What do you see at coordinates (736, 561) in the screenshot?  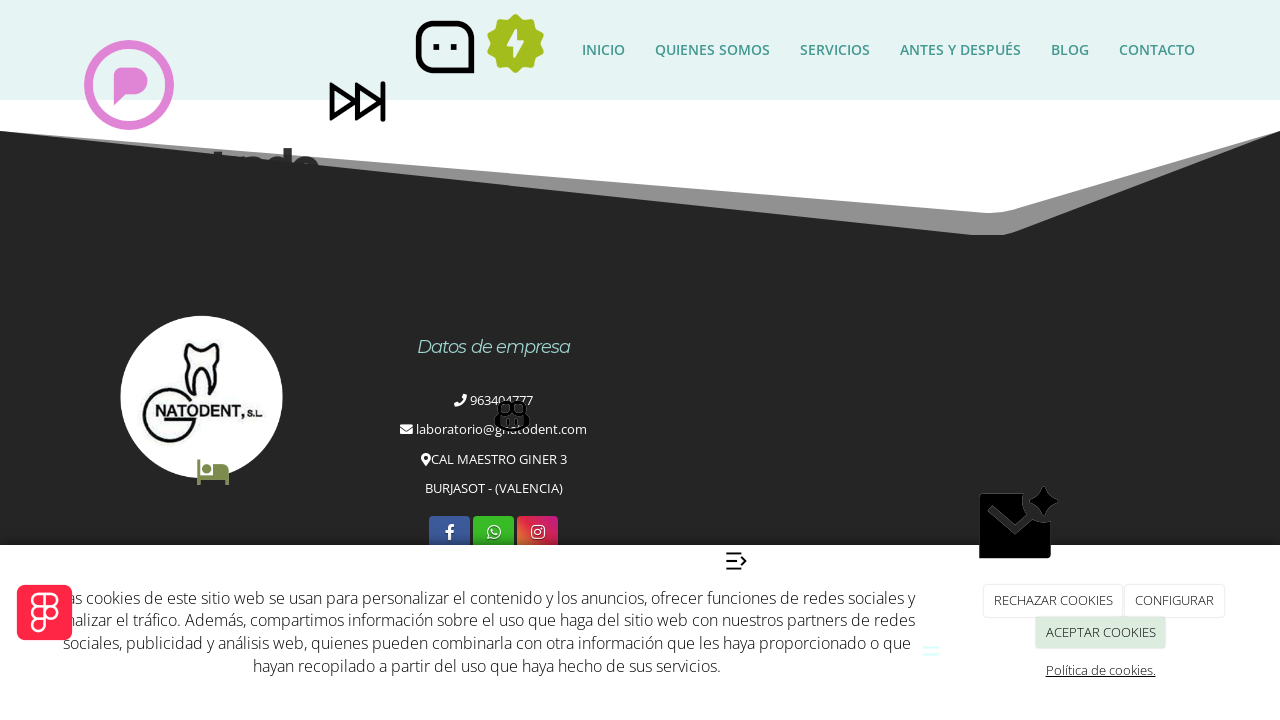 I see `expand a collapsed sidebar menu` at bounding box center [736, 561].